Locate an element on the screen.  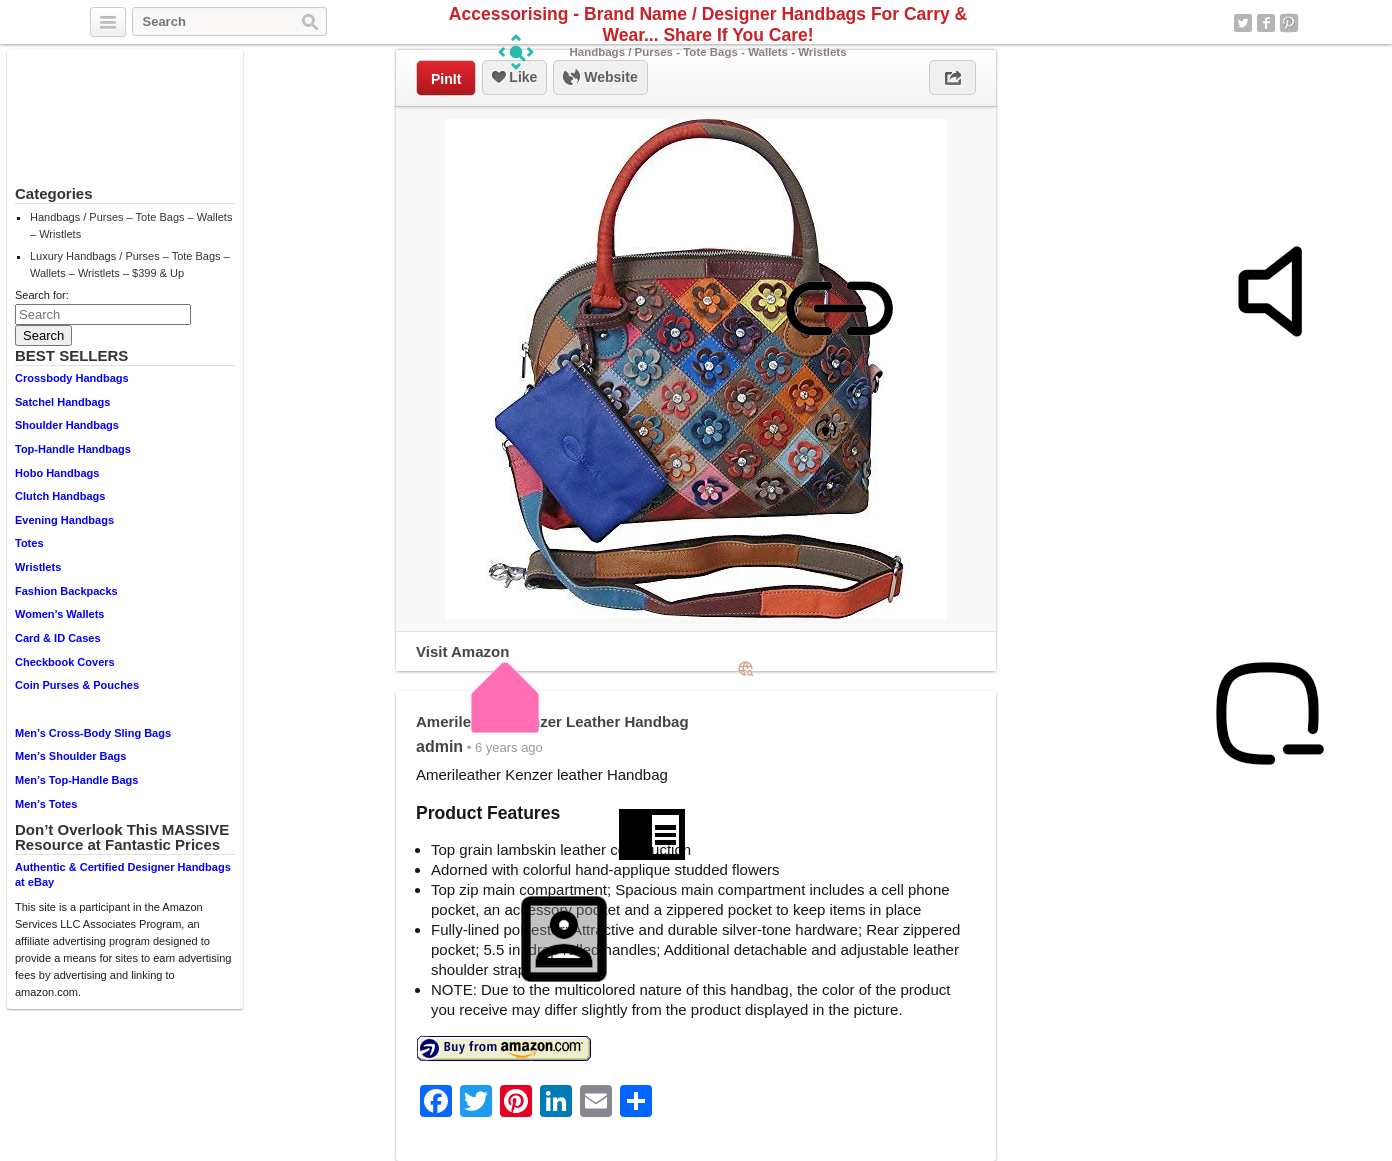
speaker with no audio output is located at coordinates (1283, 291).